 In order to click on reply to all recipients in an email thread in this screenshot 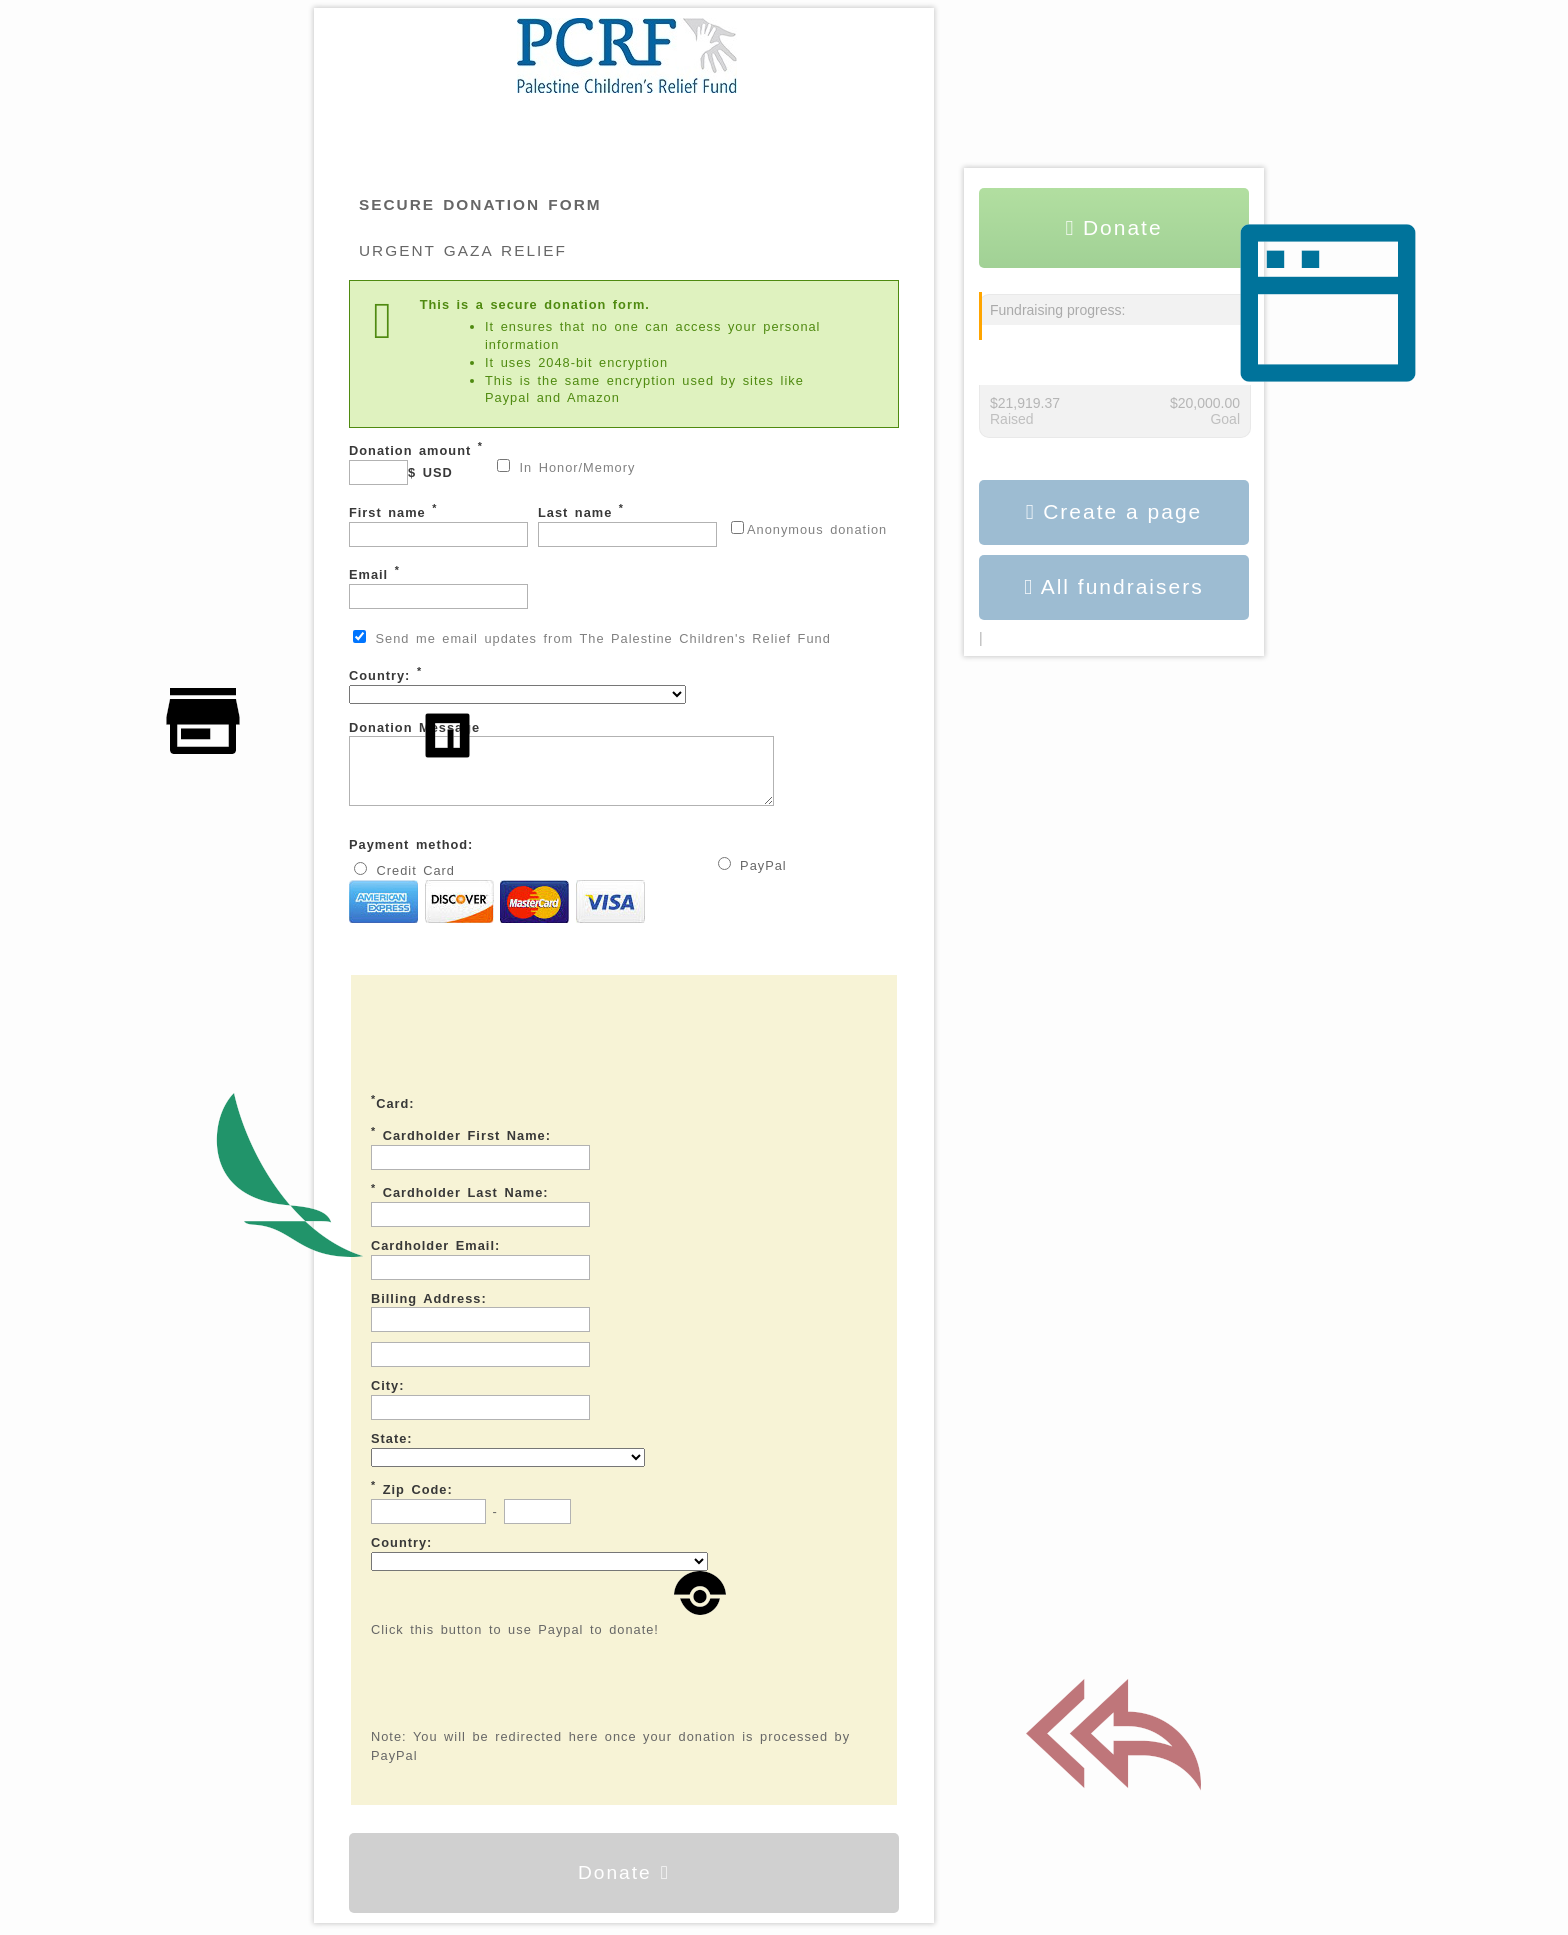, I will do `click(1113, 1733)`.